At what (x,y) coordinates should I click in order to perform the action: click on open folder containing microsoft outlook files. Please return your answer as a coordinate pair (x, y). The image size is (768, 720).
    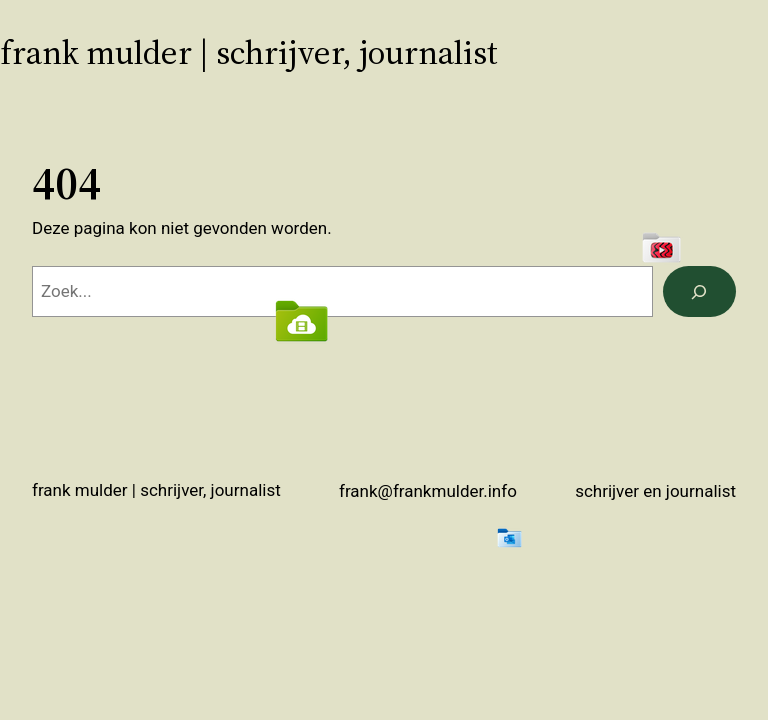
    Looking at the image, I should click on (509, 538).